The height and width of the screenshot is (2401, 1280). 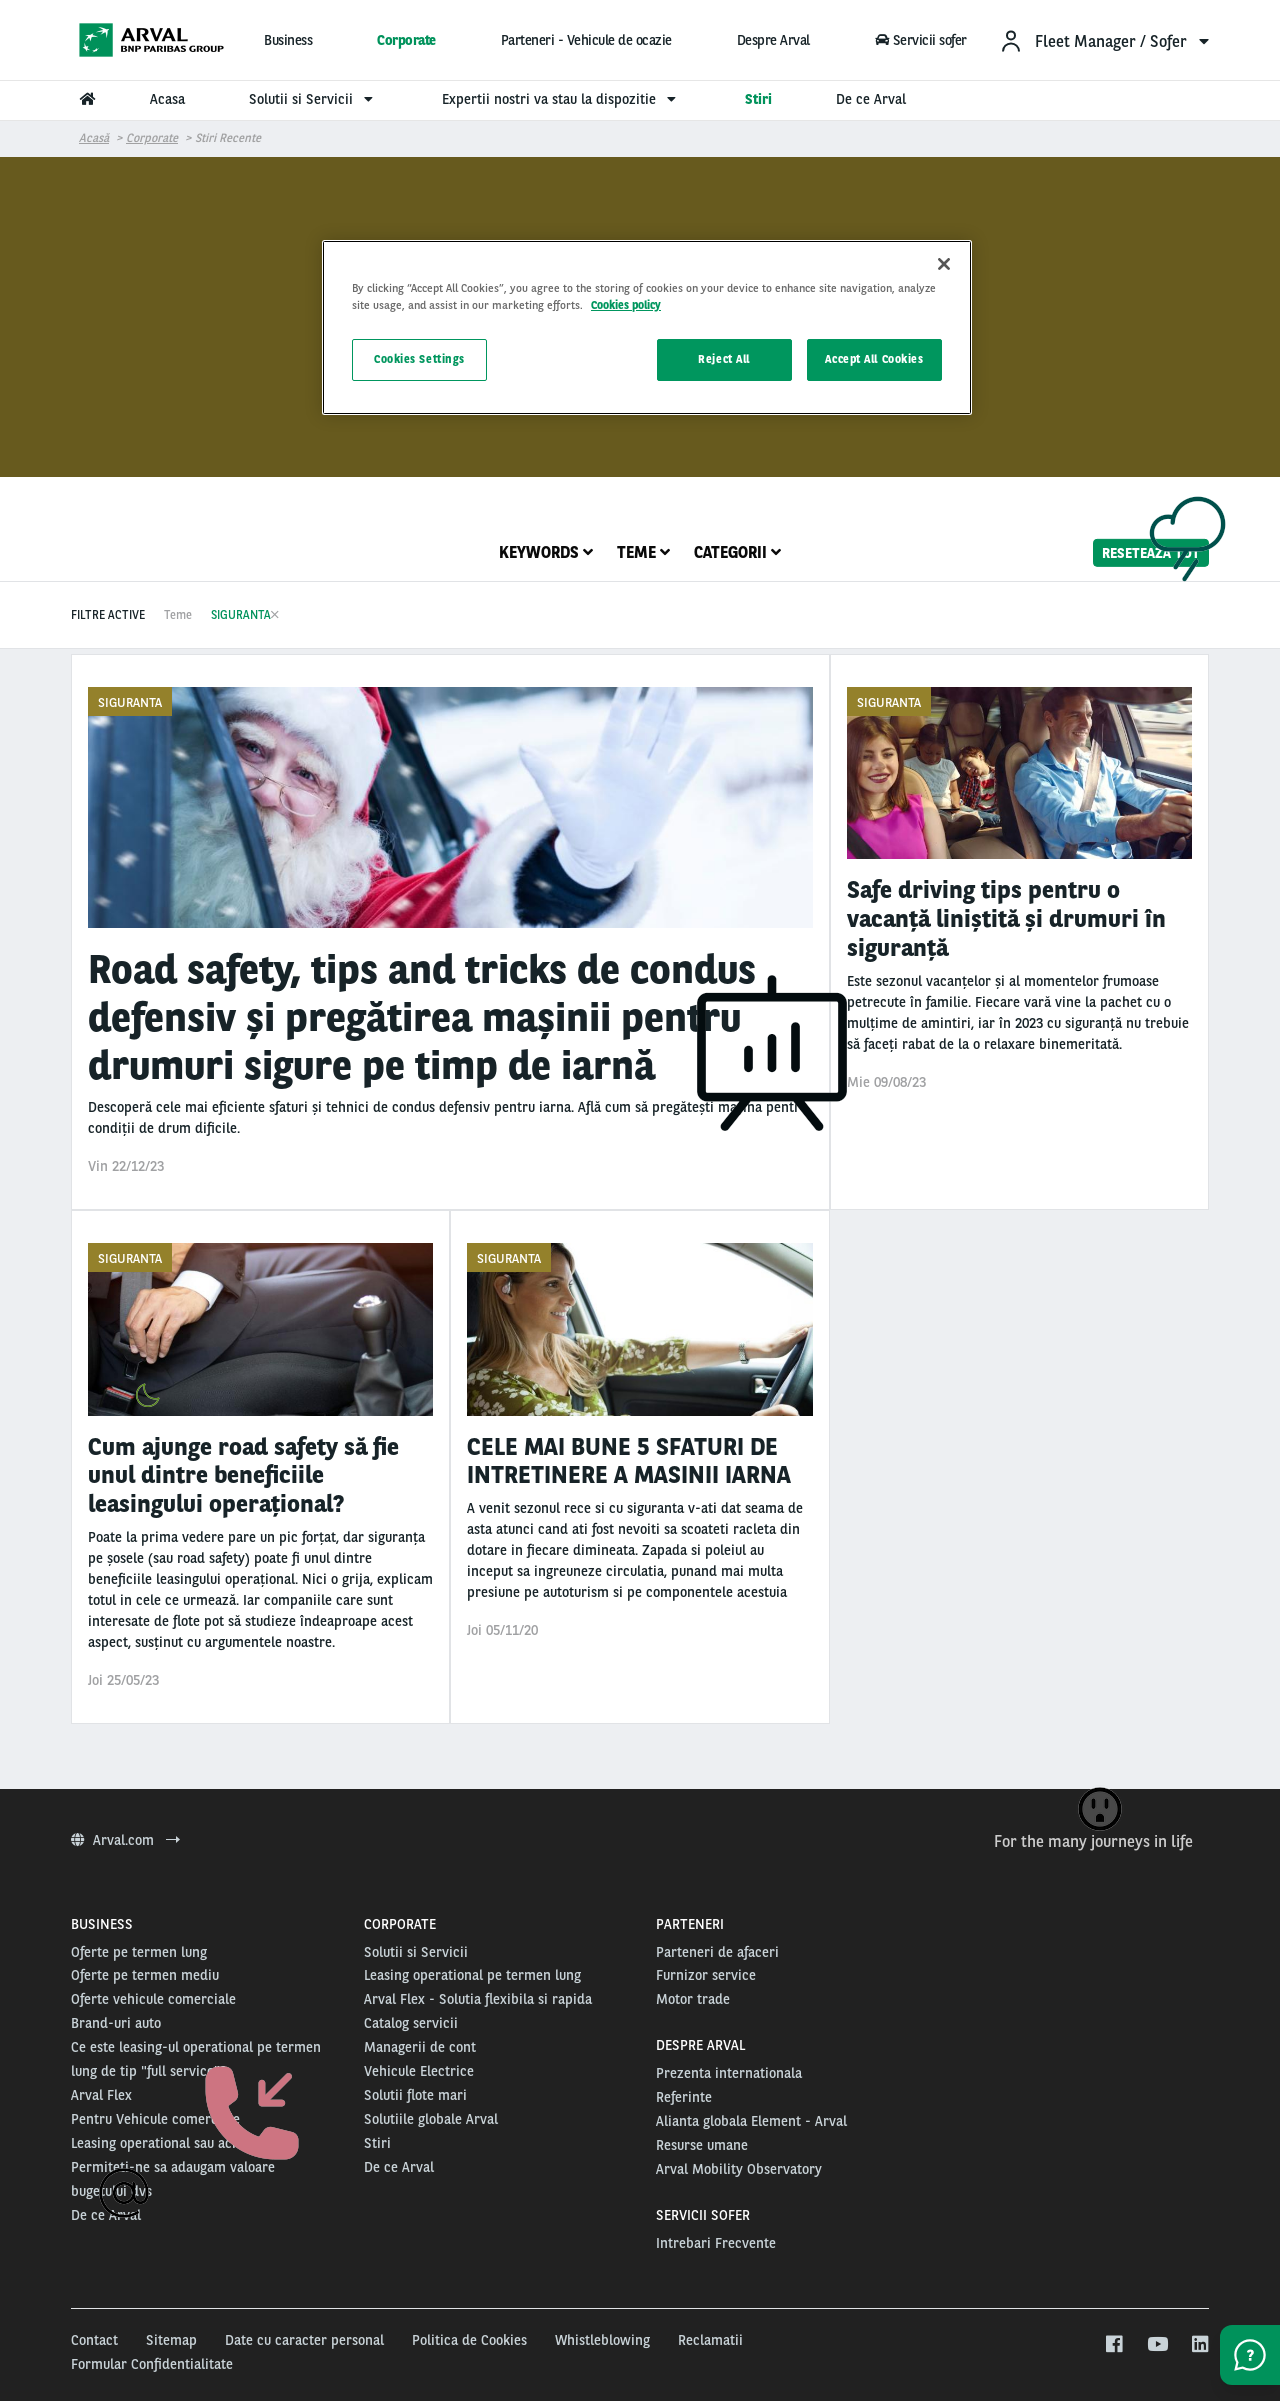 I want to click on indicates rainy weather conditions, so click(x=1187, y=537).